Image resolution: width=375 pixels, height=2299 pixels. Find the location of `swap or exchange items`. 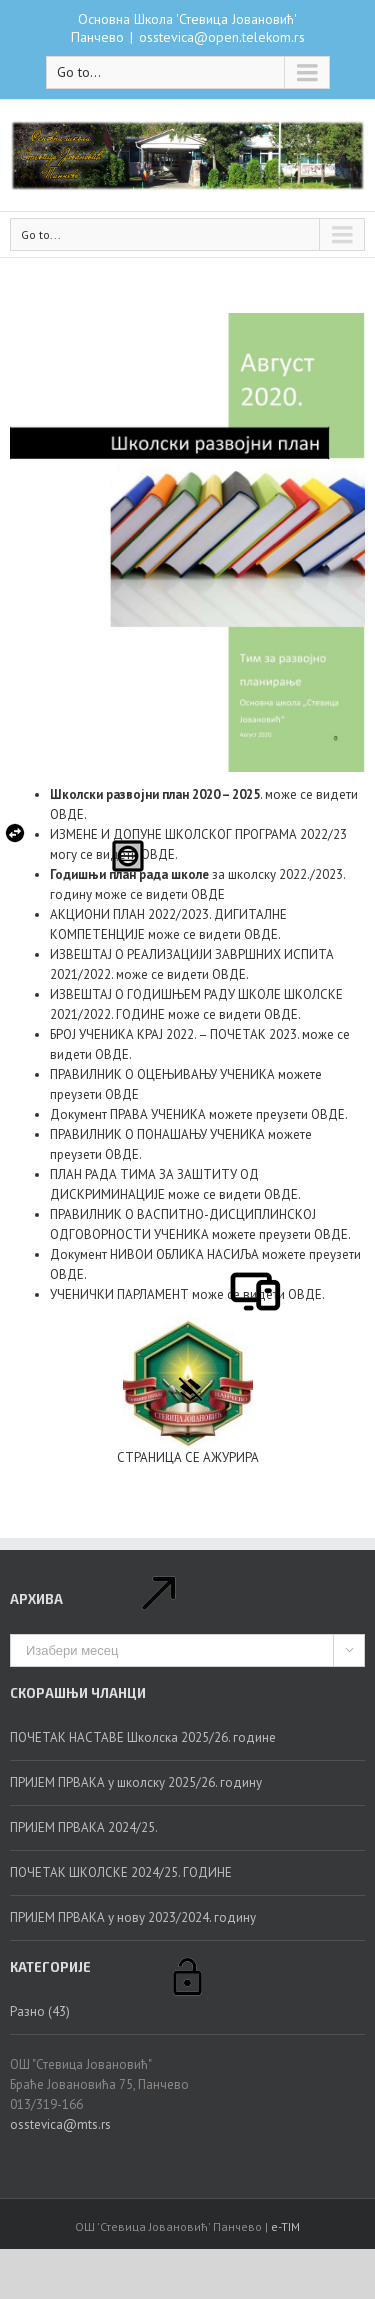

swap or exchange items is located at coordinates (15, 833).